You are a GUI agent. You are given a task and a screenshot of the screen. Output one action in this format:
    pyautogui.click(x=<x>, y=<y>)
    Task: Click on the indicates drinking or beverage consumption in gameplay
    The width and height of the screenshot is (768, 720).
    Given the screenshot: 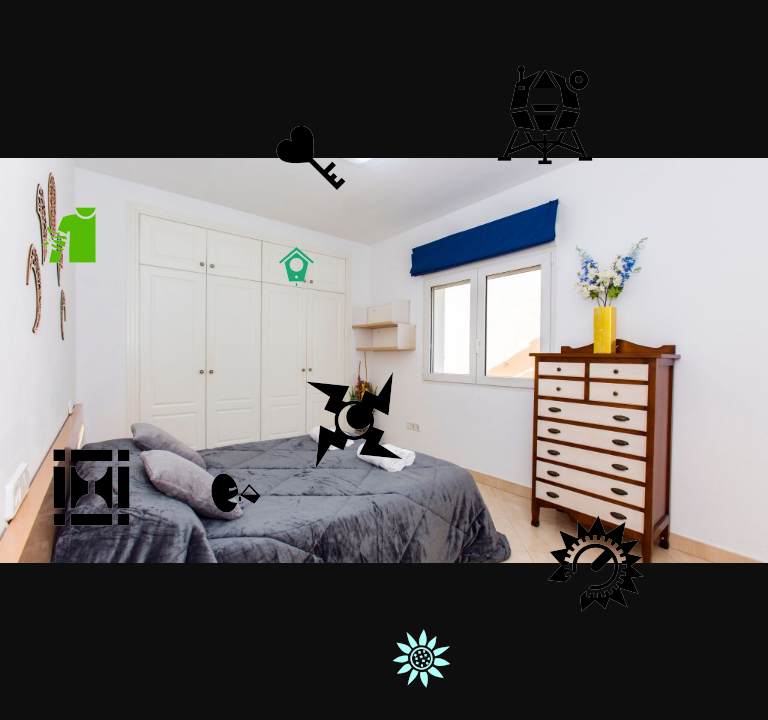 What is the action you would take?
    pyautogui.click(x=236, y=493)
    